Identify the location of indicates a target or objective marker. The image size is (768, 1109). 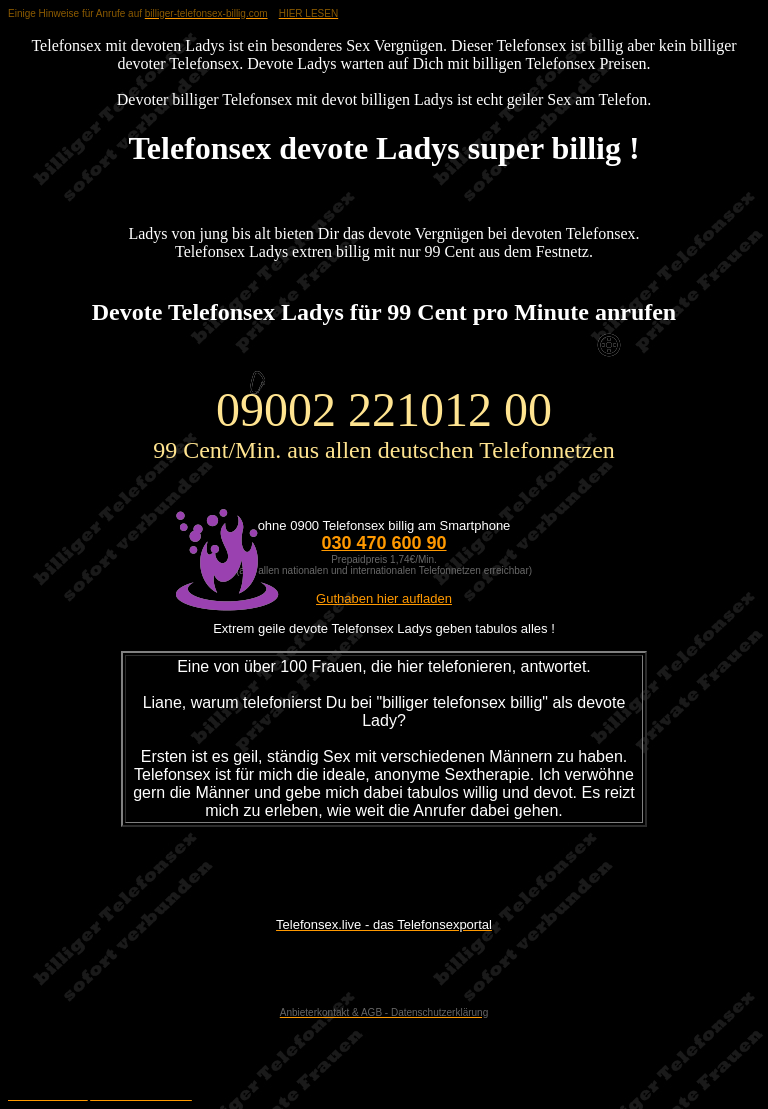
(609, 345).